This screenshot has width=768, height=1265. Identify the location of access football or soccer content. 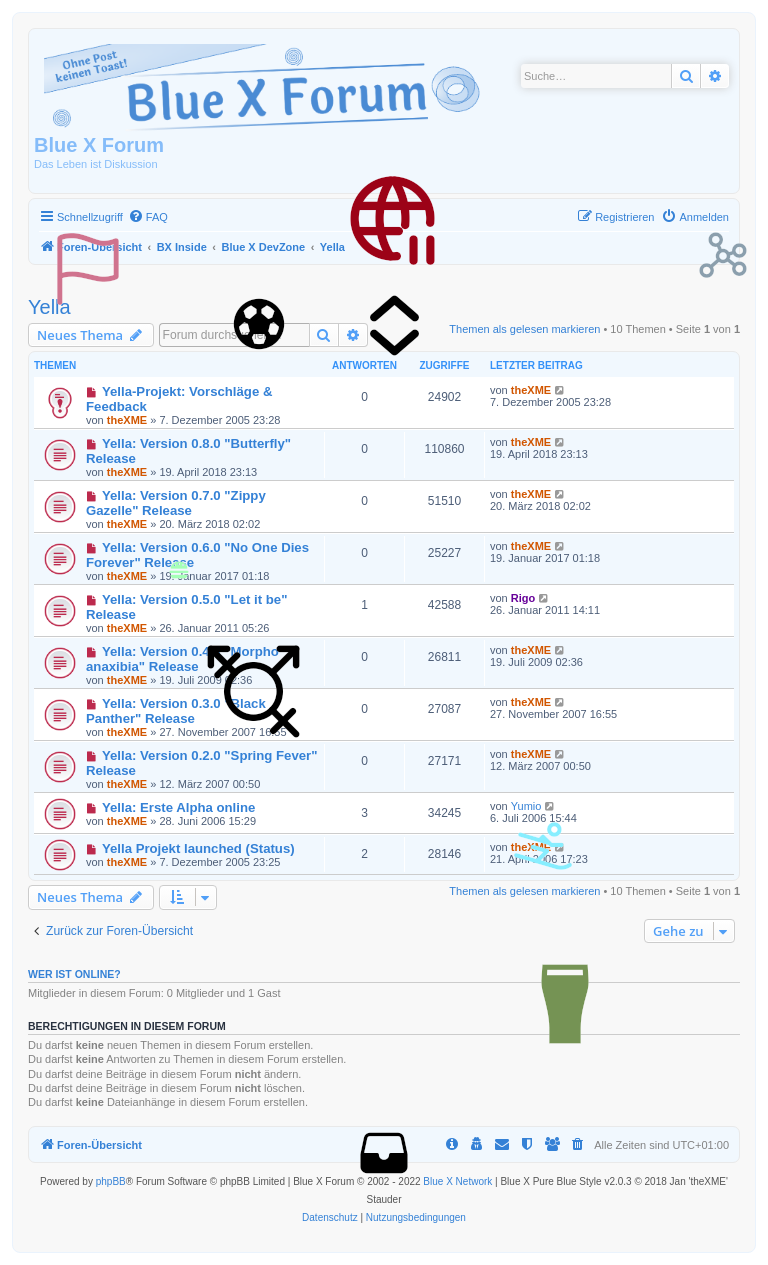
(259, 324).